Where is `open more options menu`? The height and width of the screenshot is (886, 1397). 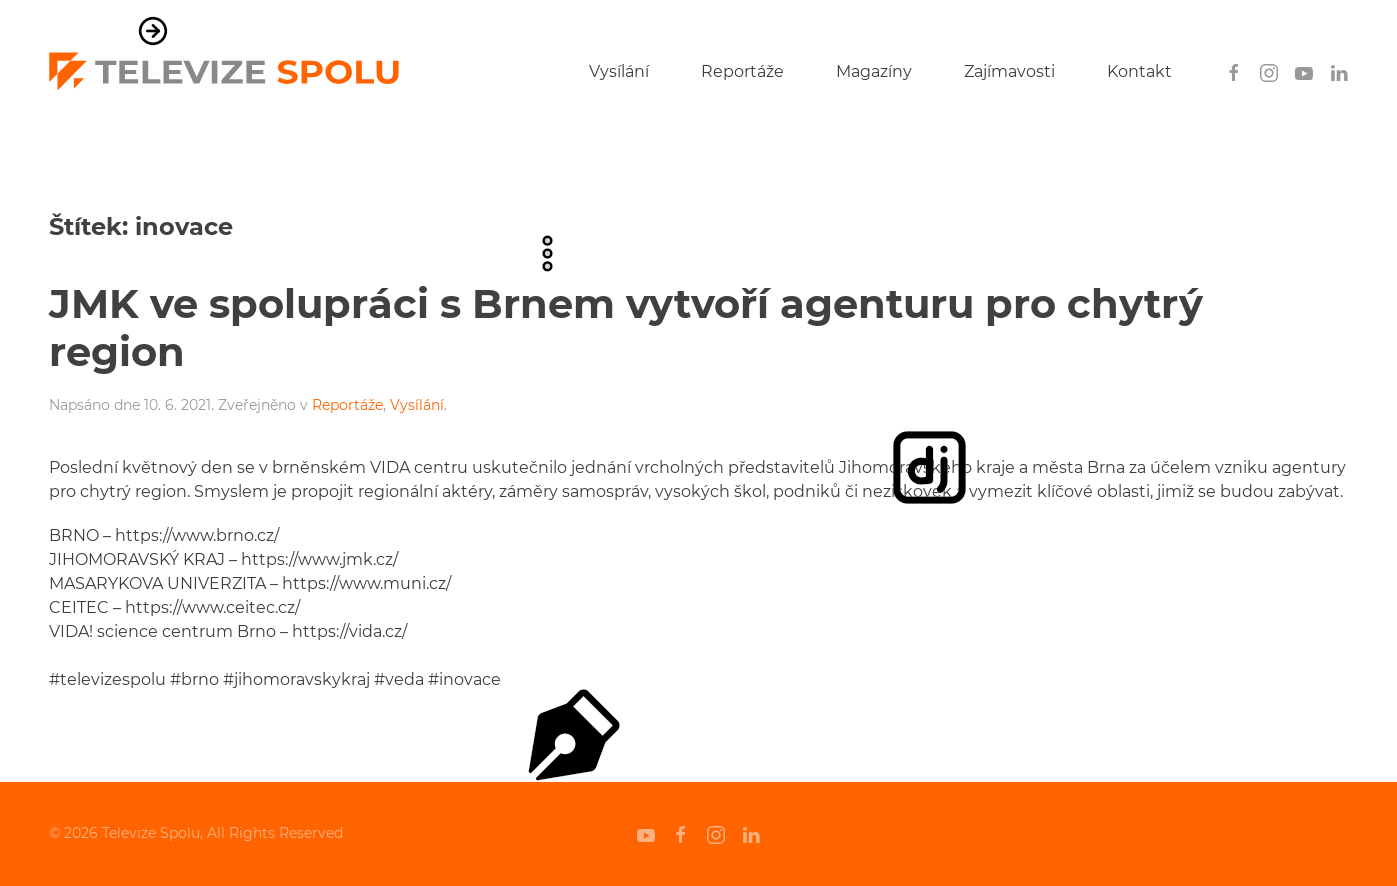
open more options menu is located at coordinates (547, 253).